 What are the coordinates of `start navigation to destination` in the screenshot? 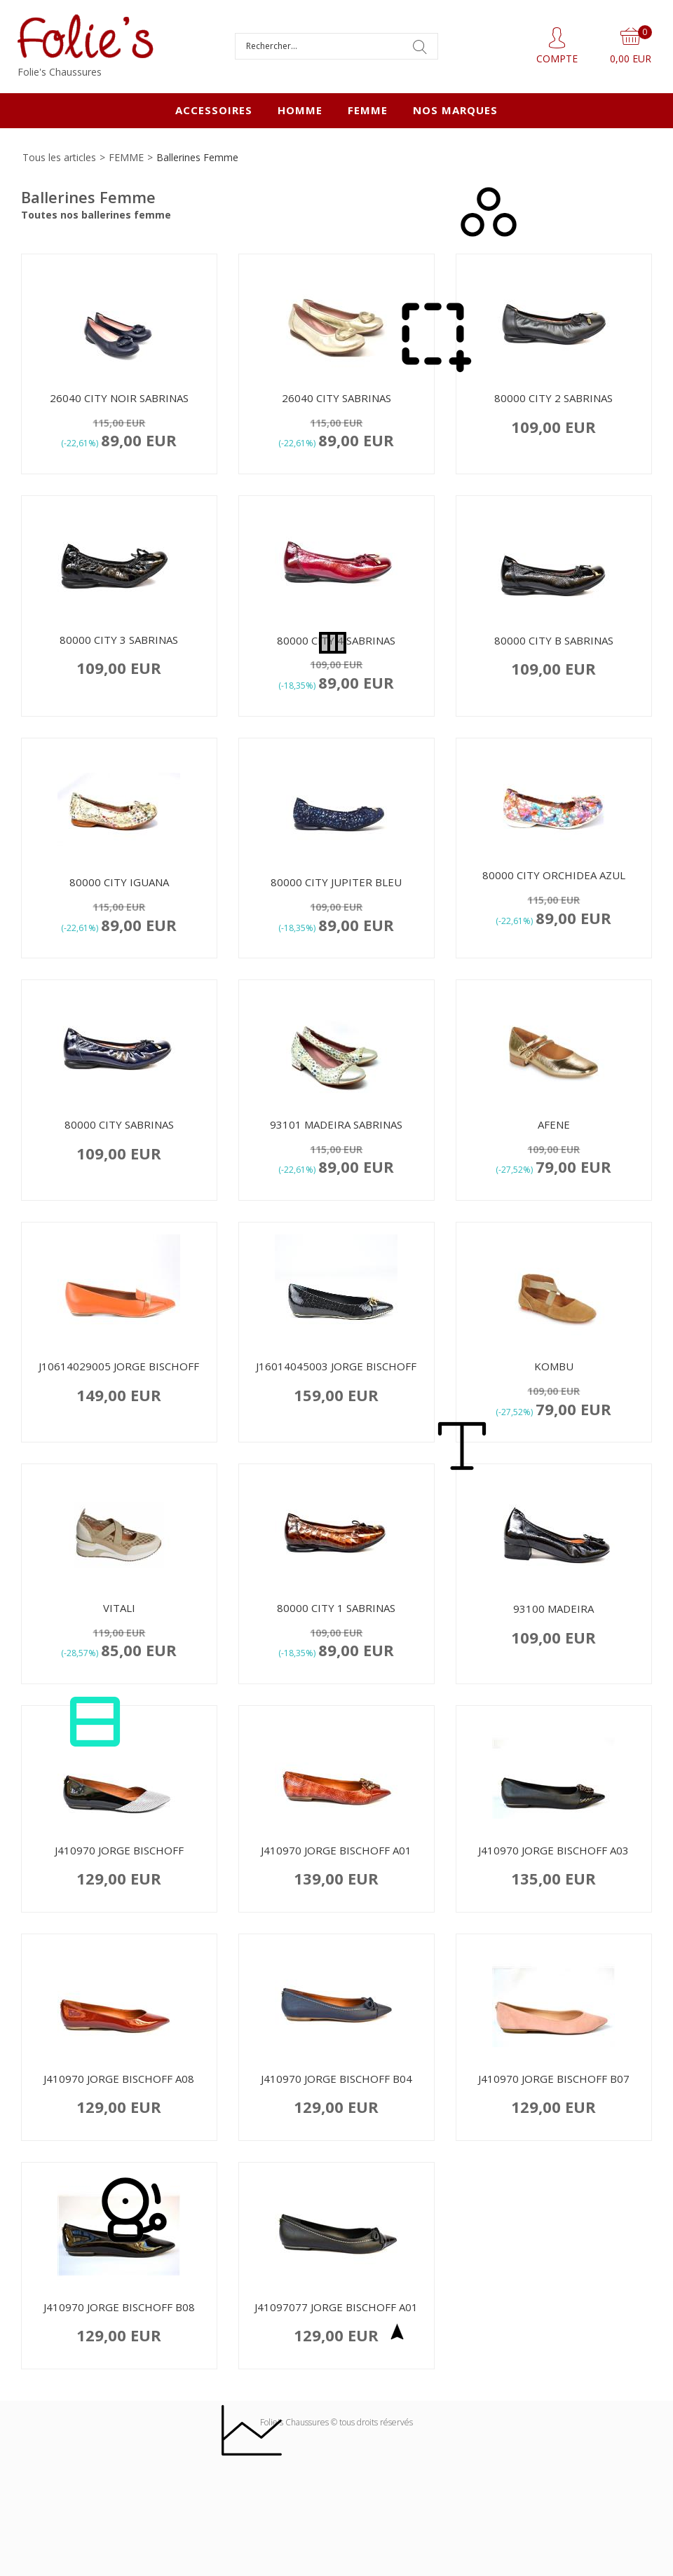 It's located at (397, 2332).